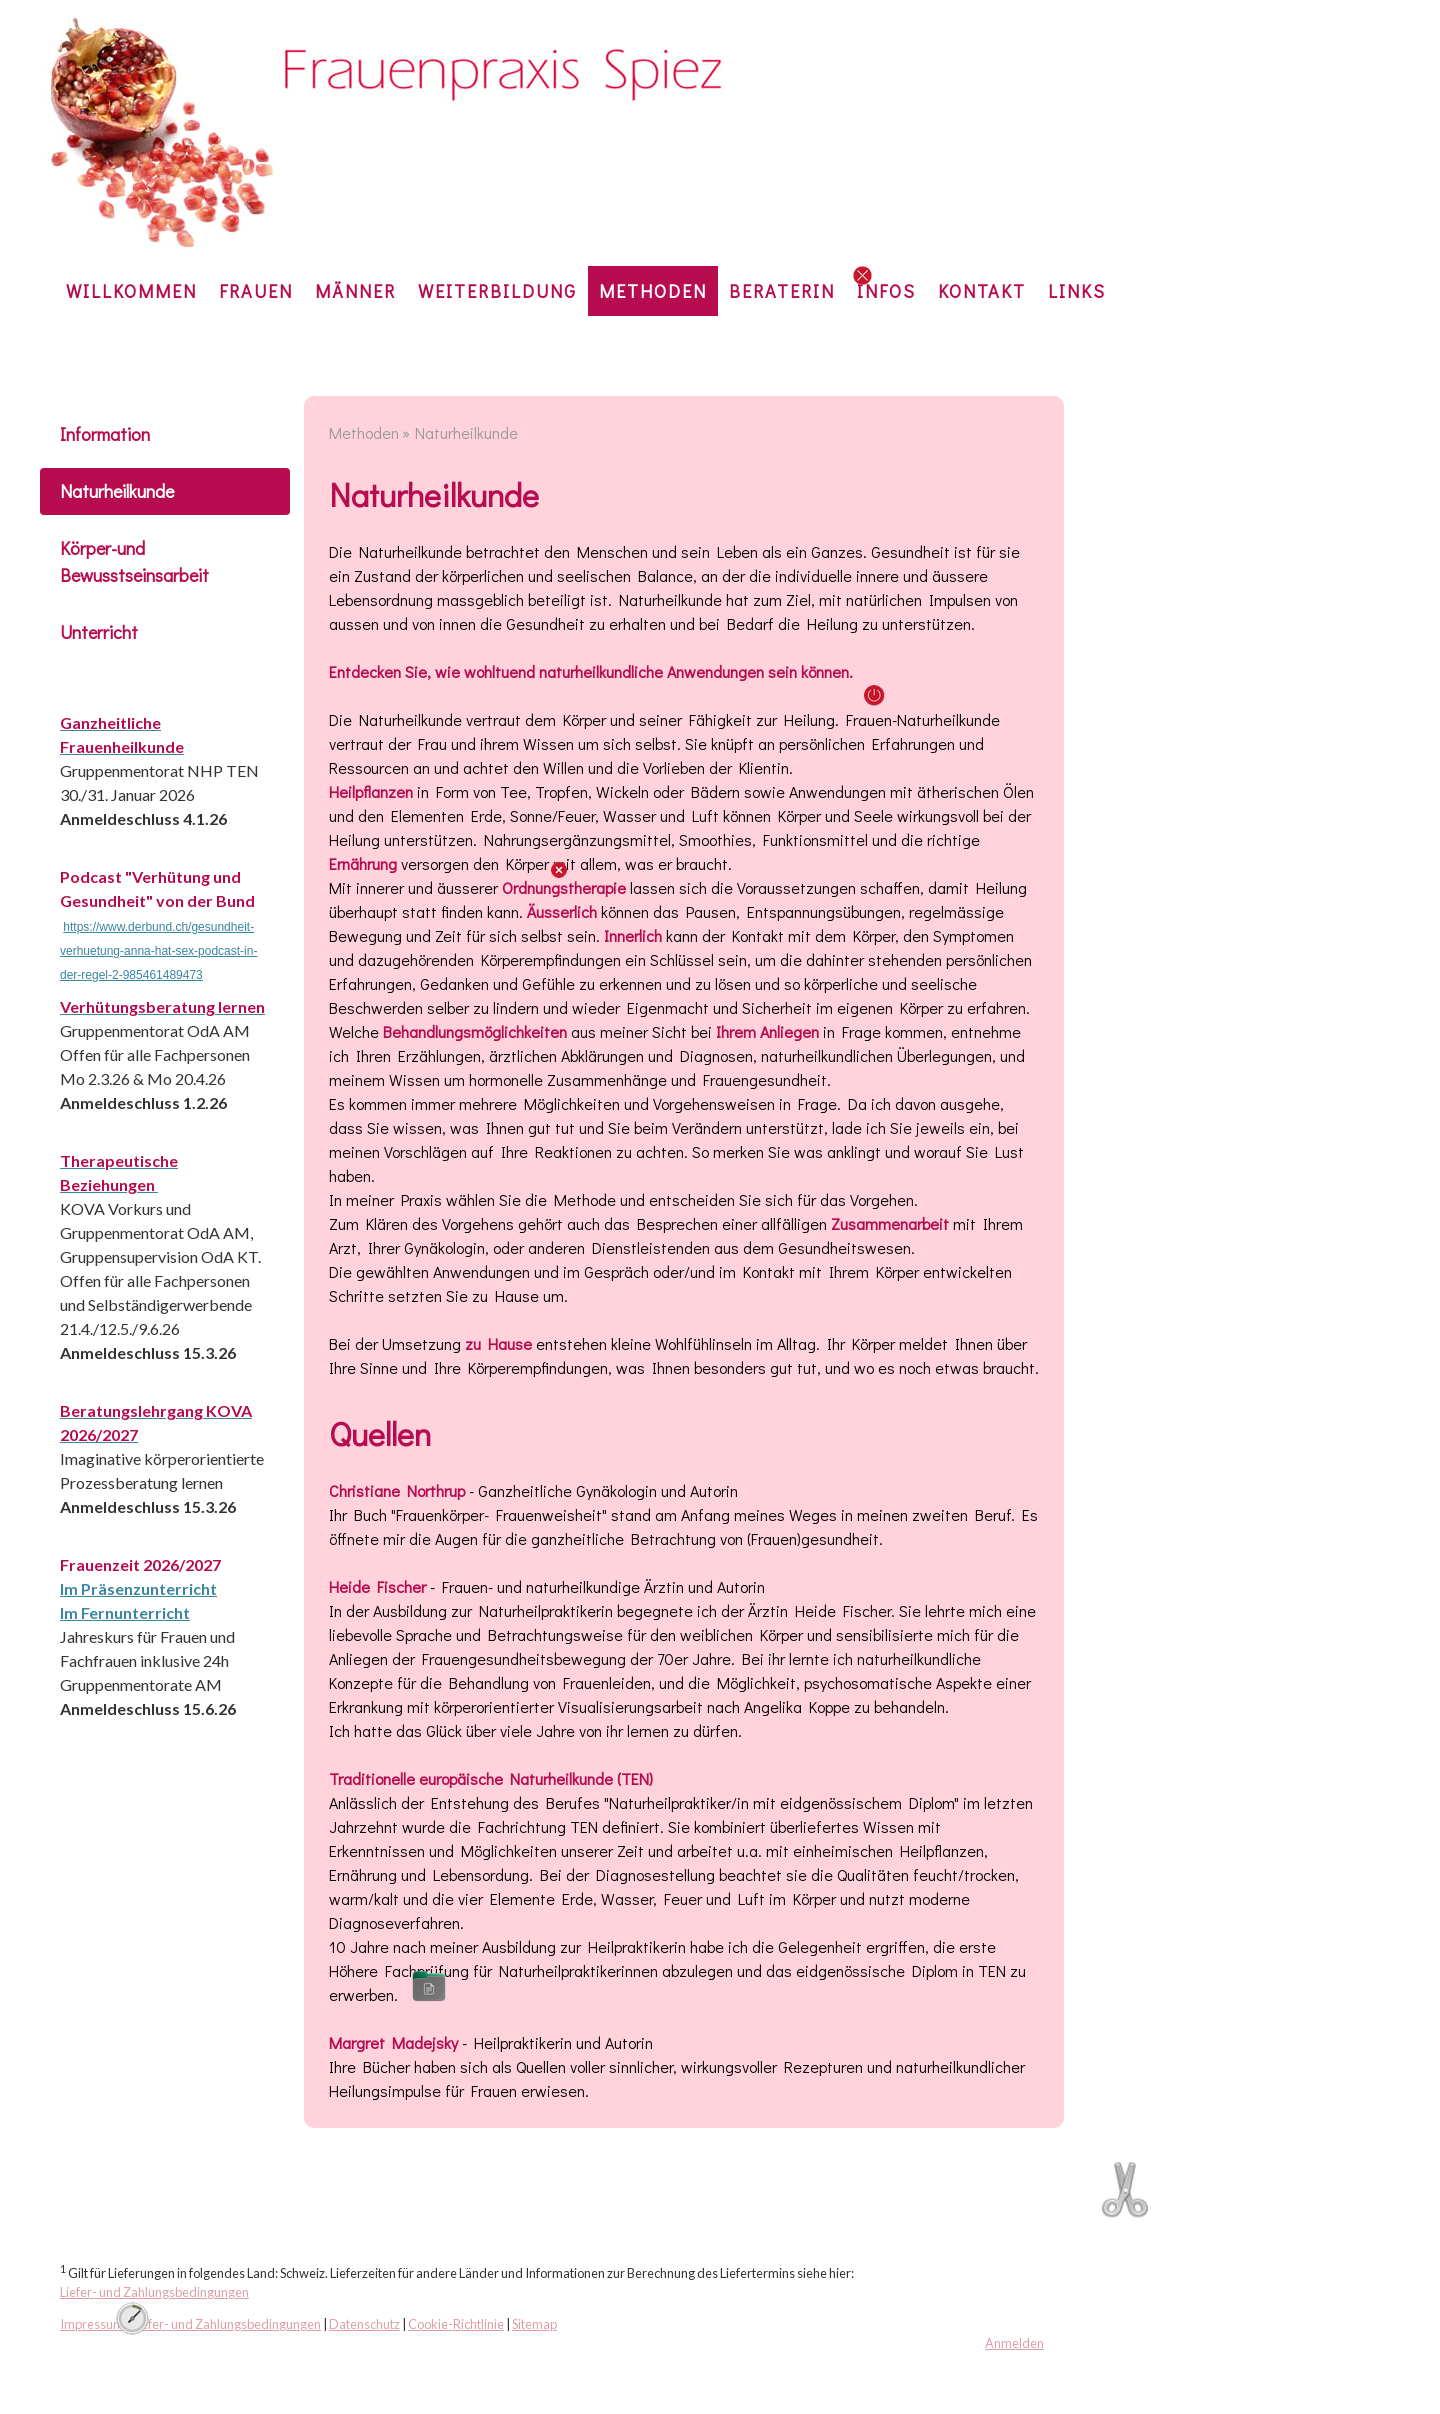 The image size is (1440, 2414). What do you see at coordinates (874, 695) in the screenshot?
I see `shut down the system` at bounding box center [874, 695].